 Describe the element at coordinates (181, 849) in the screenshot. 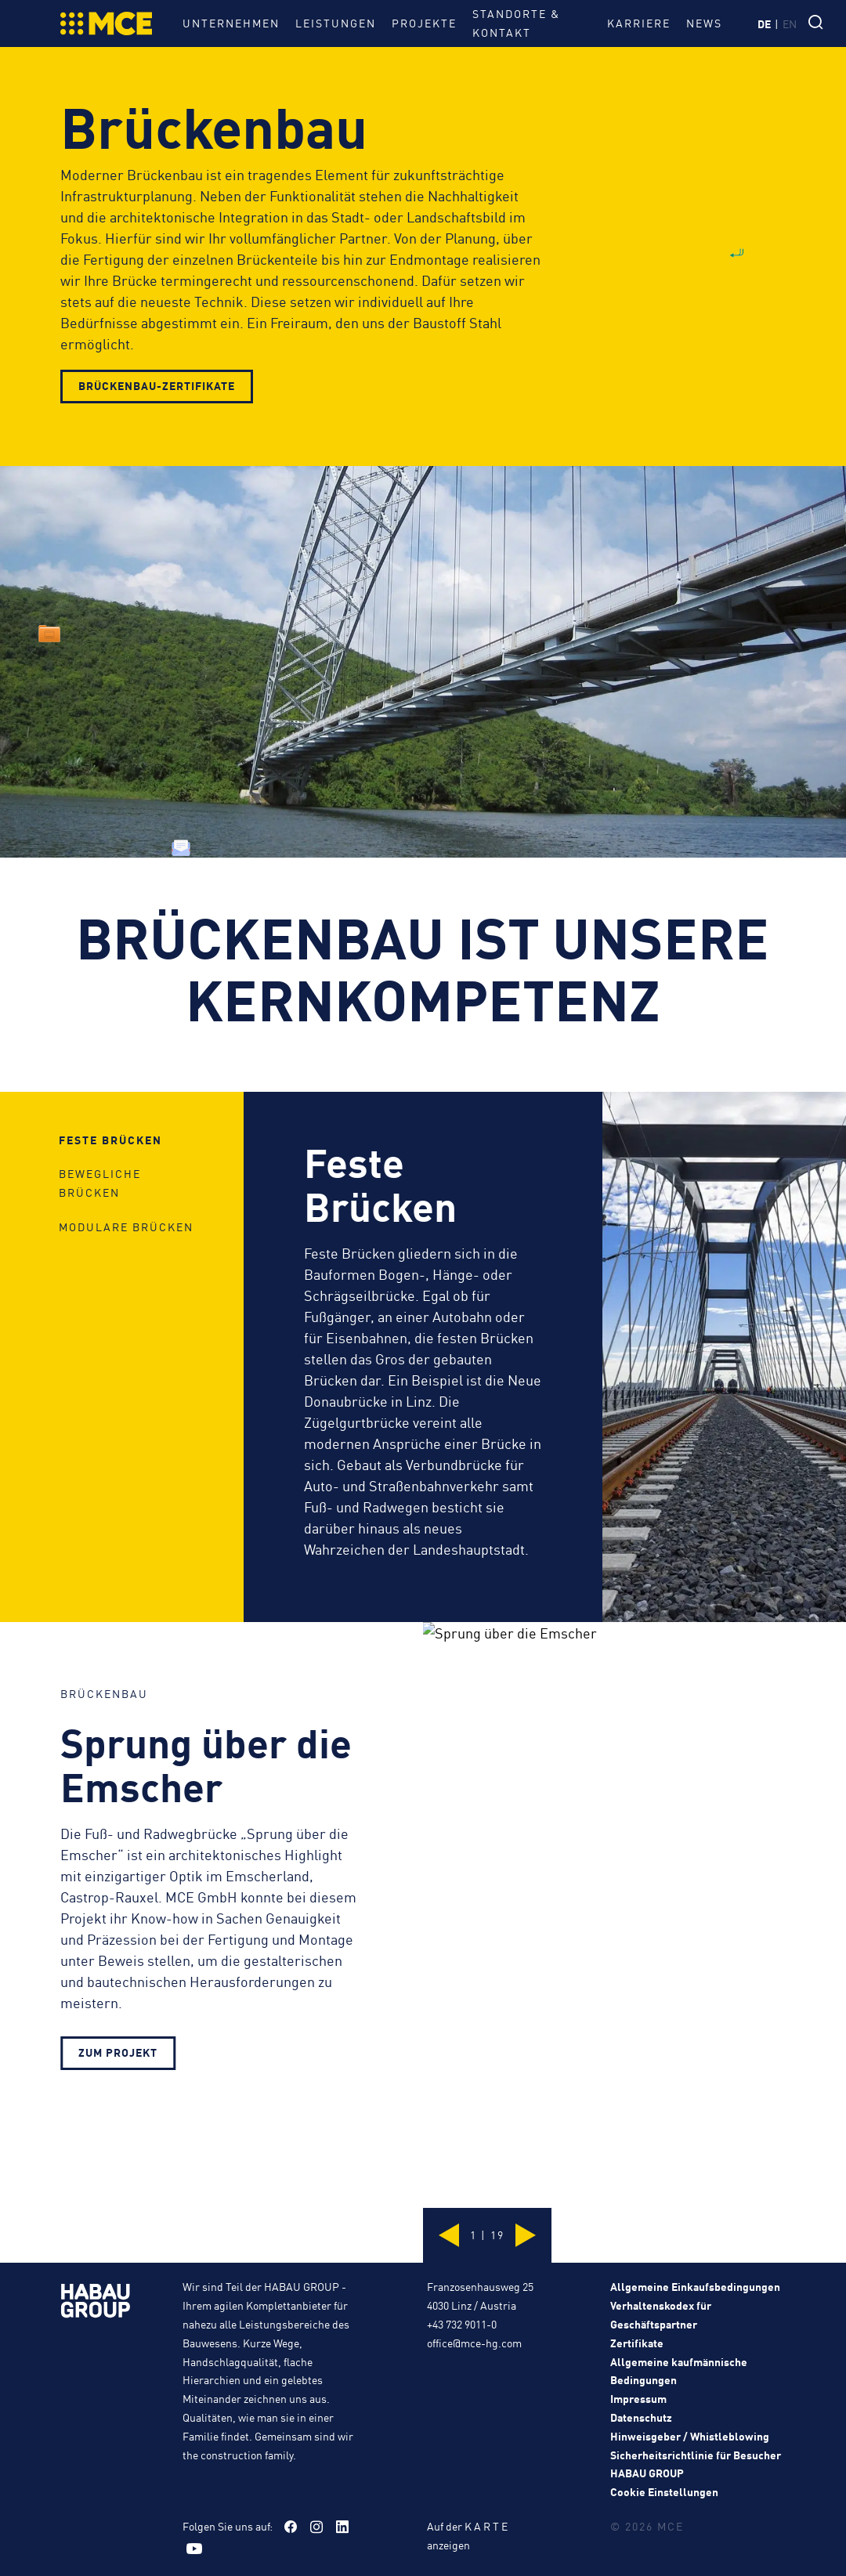

I see `indicates a message has been read` at that location.